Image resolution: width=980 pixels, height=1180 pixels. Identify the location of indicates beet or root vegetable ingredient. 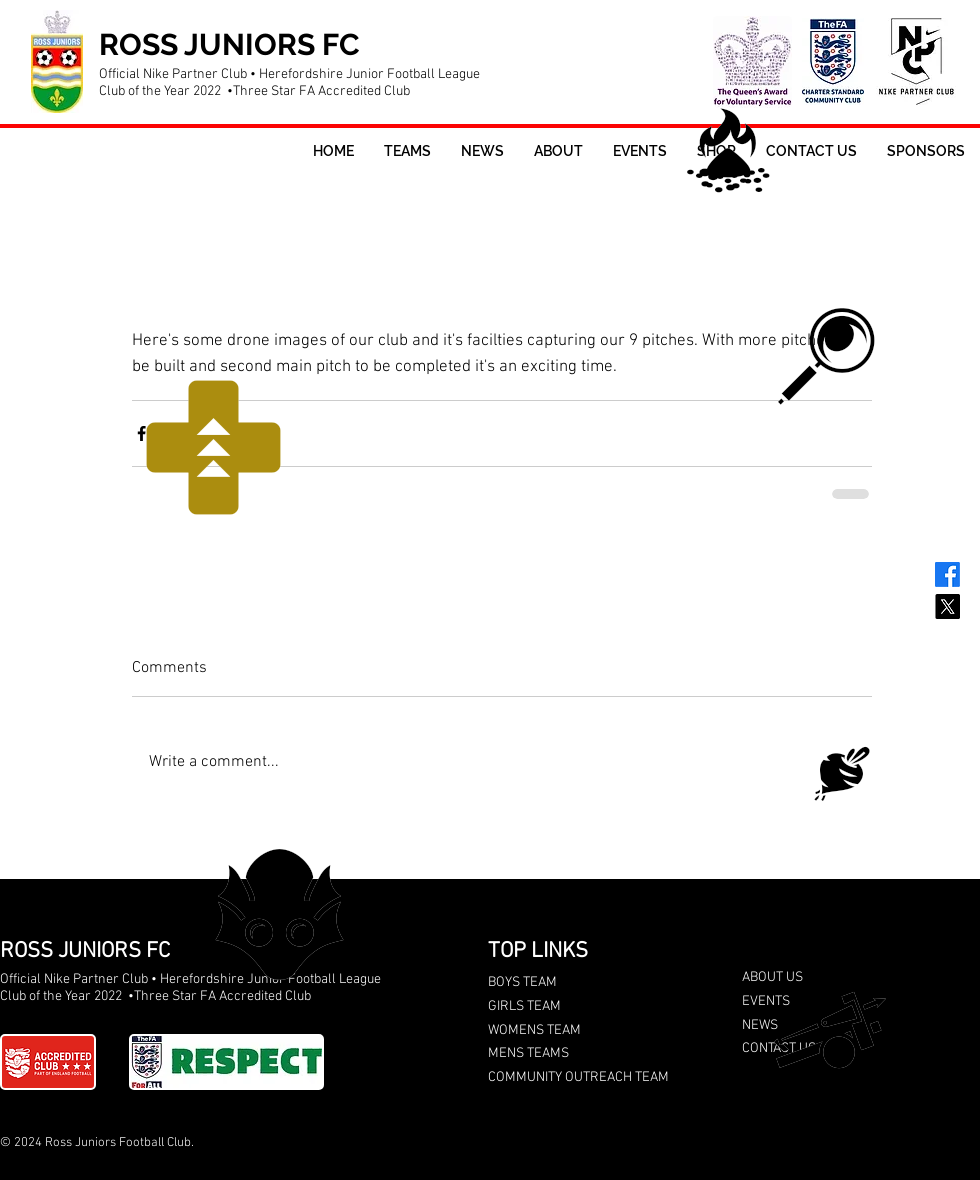
(842, 774).